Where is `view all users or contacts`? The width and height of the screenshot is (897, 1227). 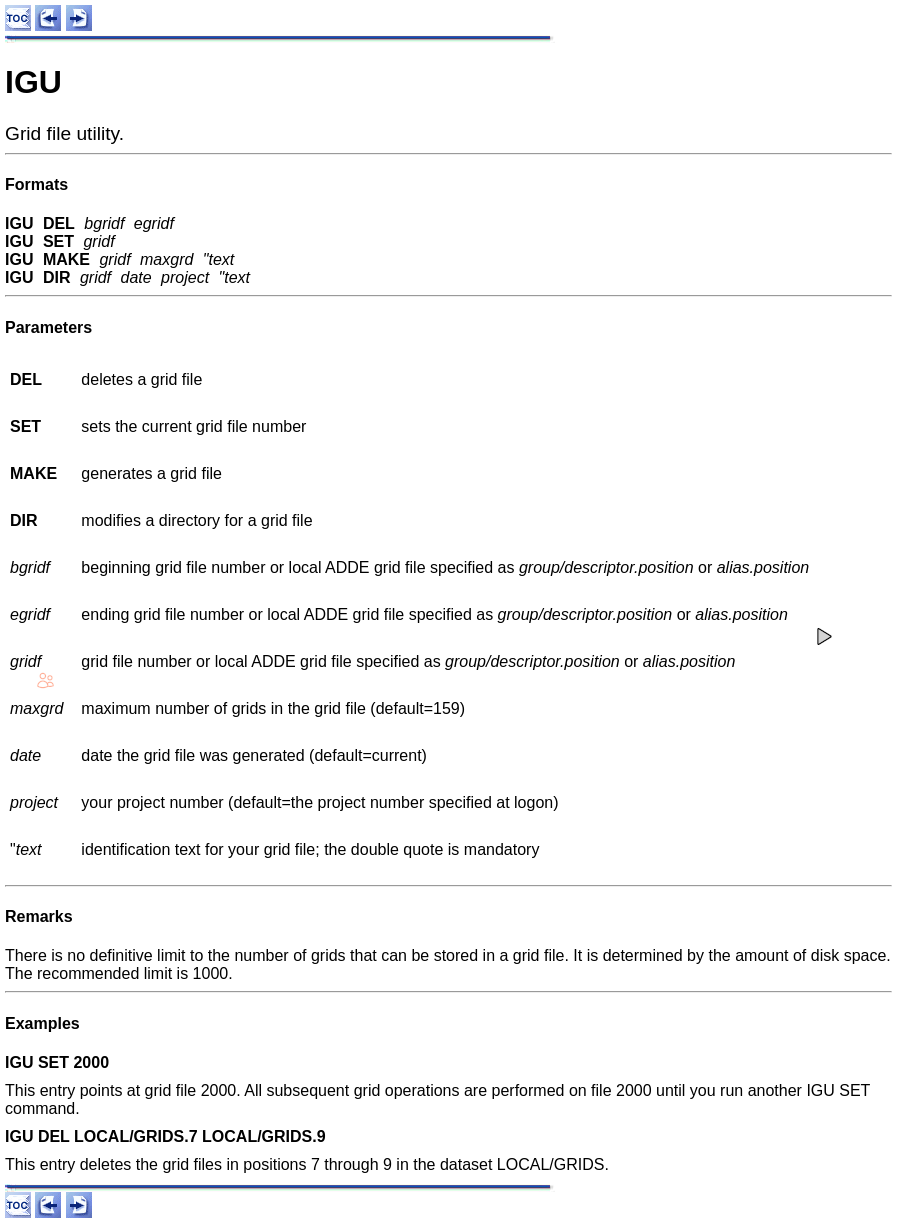
view all users or contacts is located at coordinates (45, 680).